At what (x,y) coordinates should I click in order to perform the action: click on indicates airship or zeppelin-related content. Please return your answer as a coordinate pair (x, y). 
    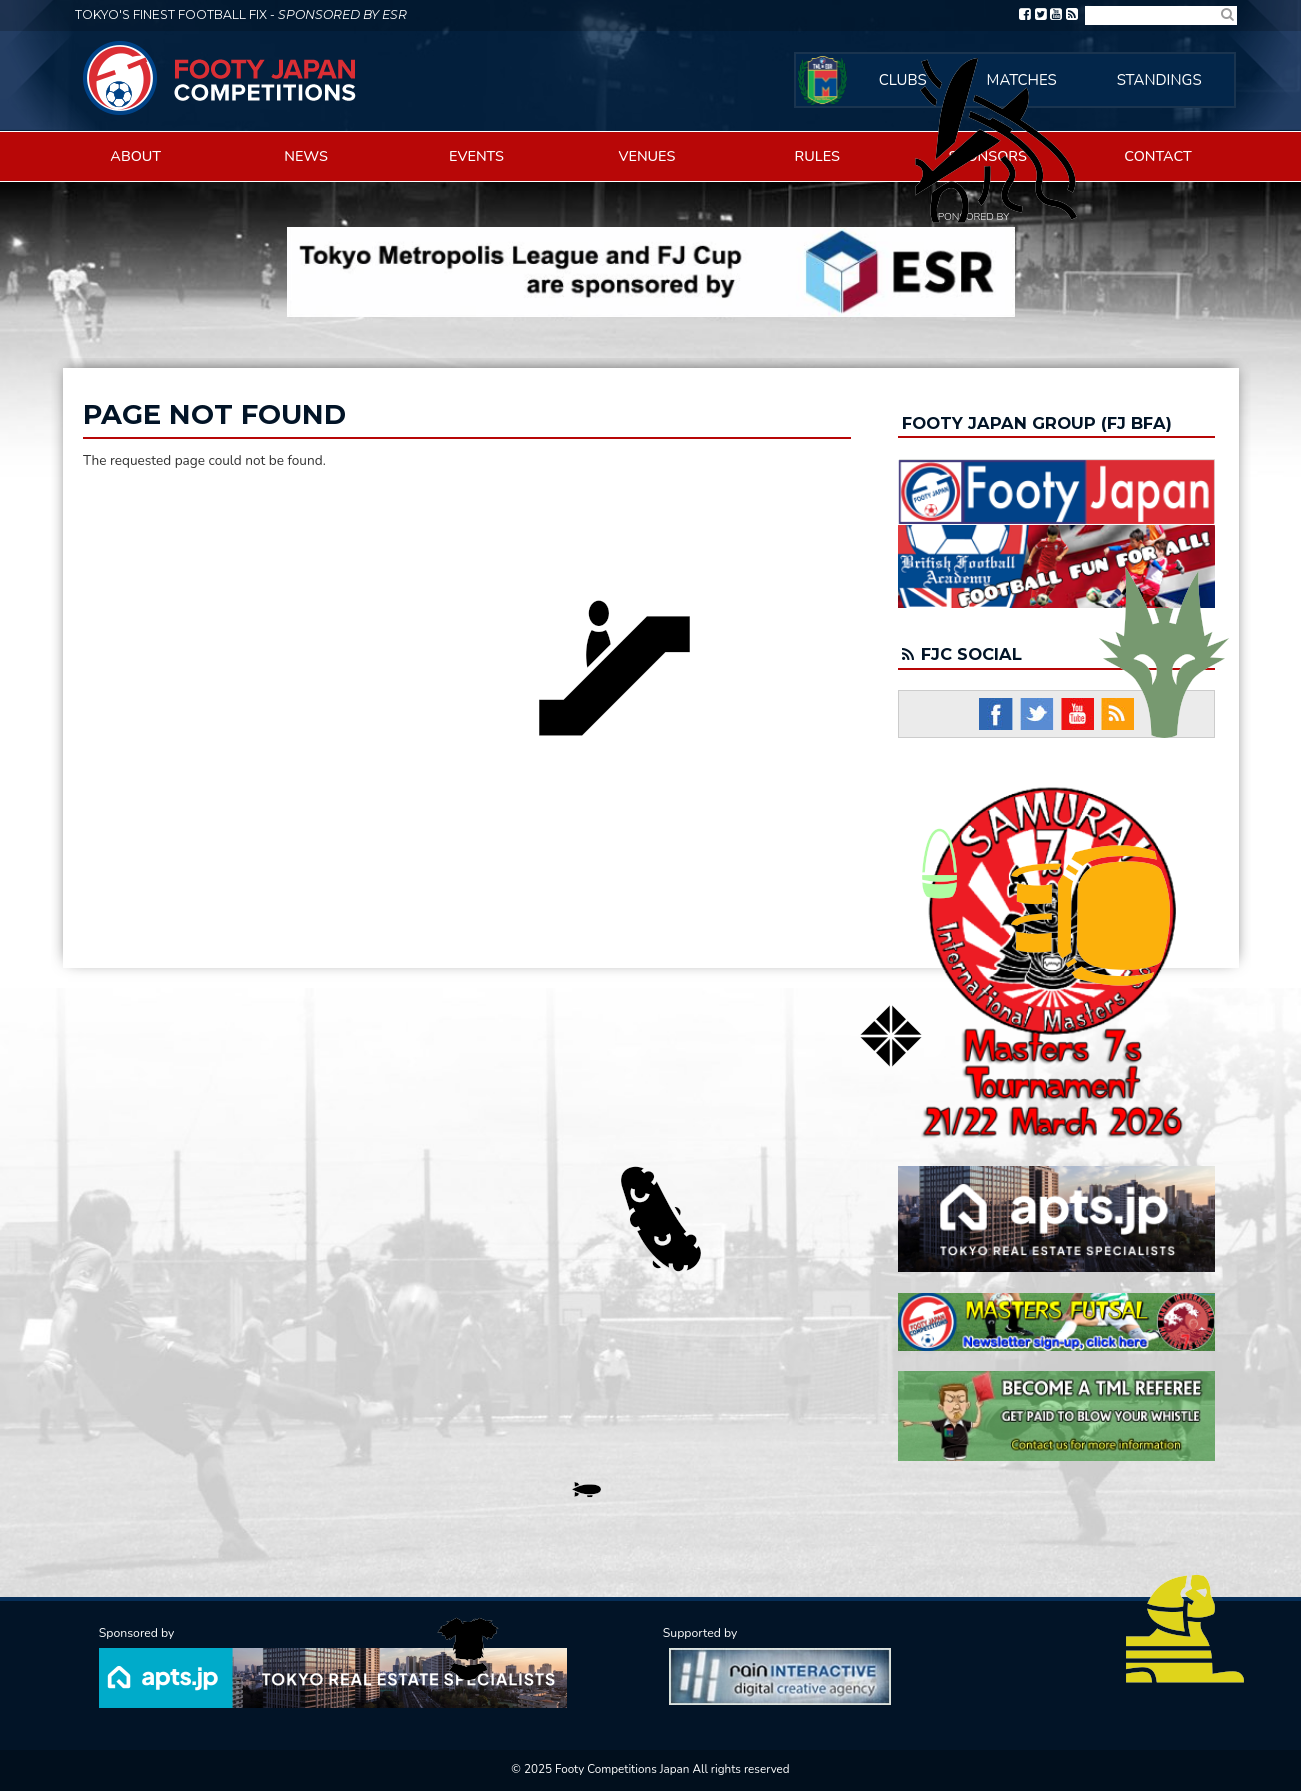
    Looking at the image, I should click on (586, 1489).